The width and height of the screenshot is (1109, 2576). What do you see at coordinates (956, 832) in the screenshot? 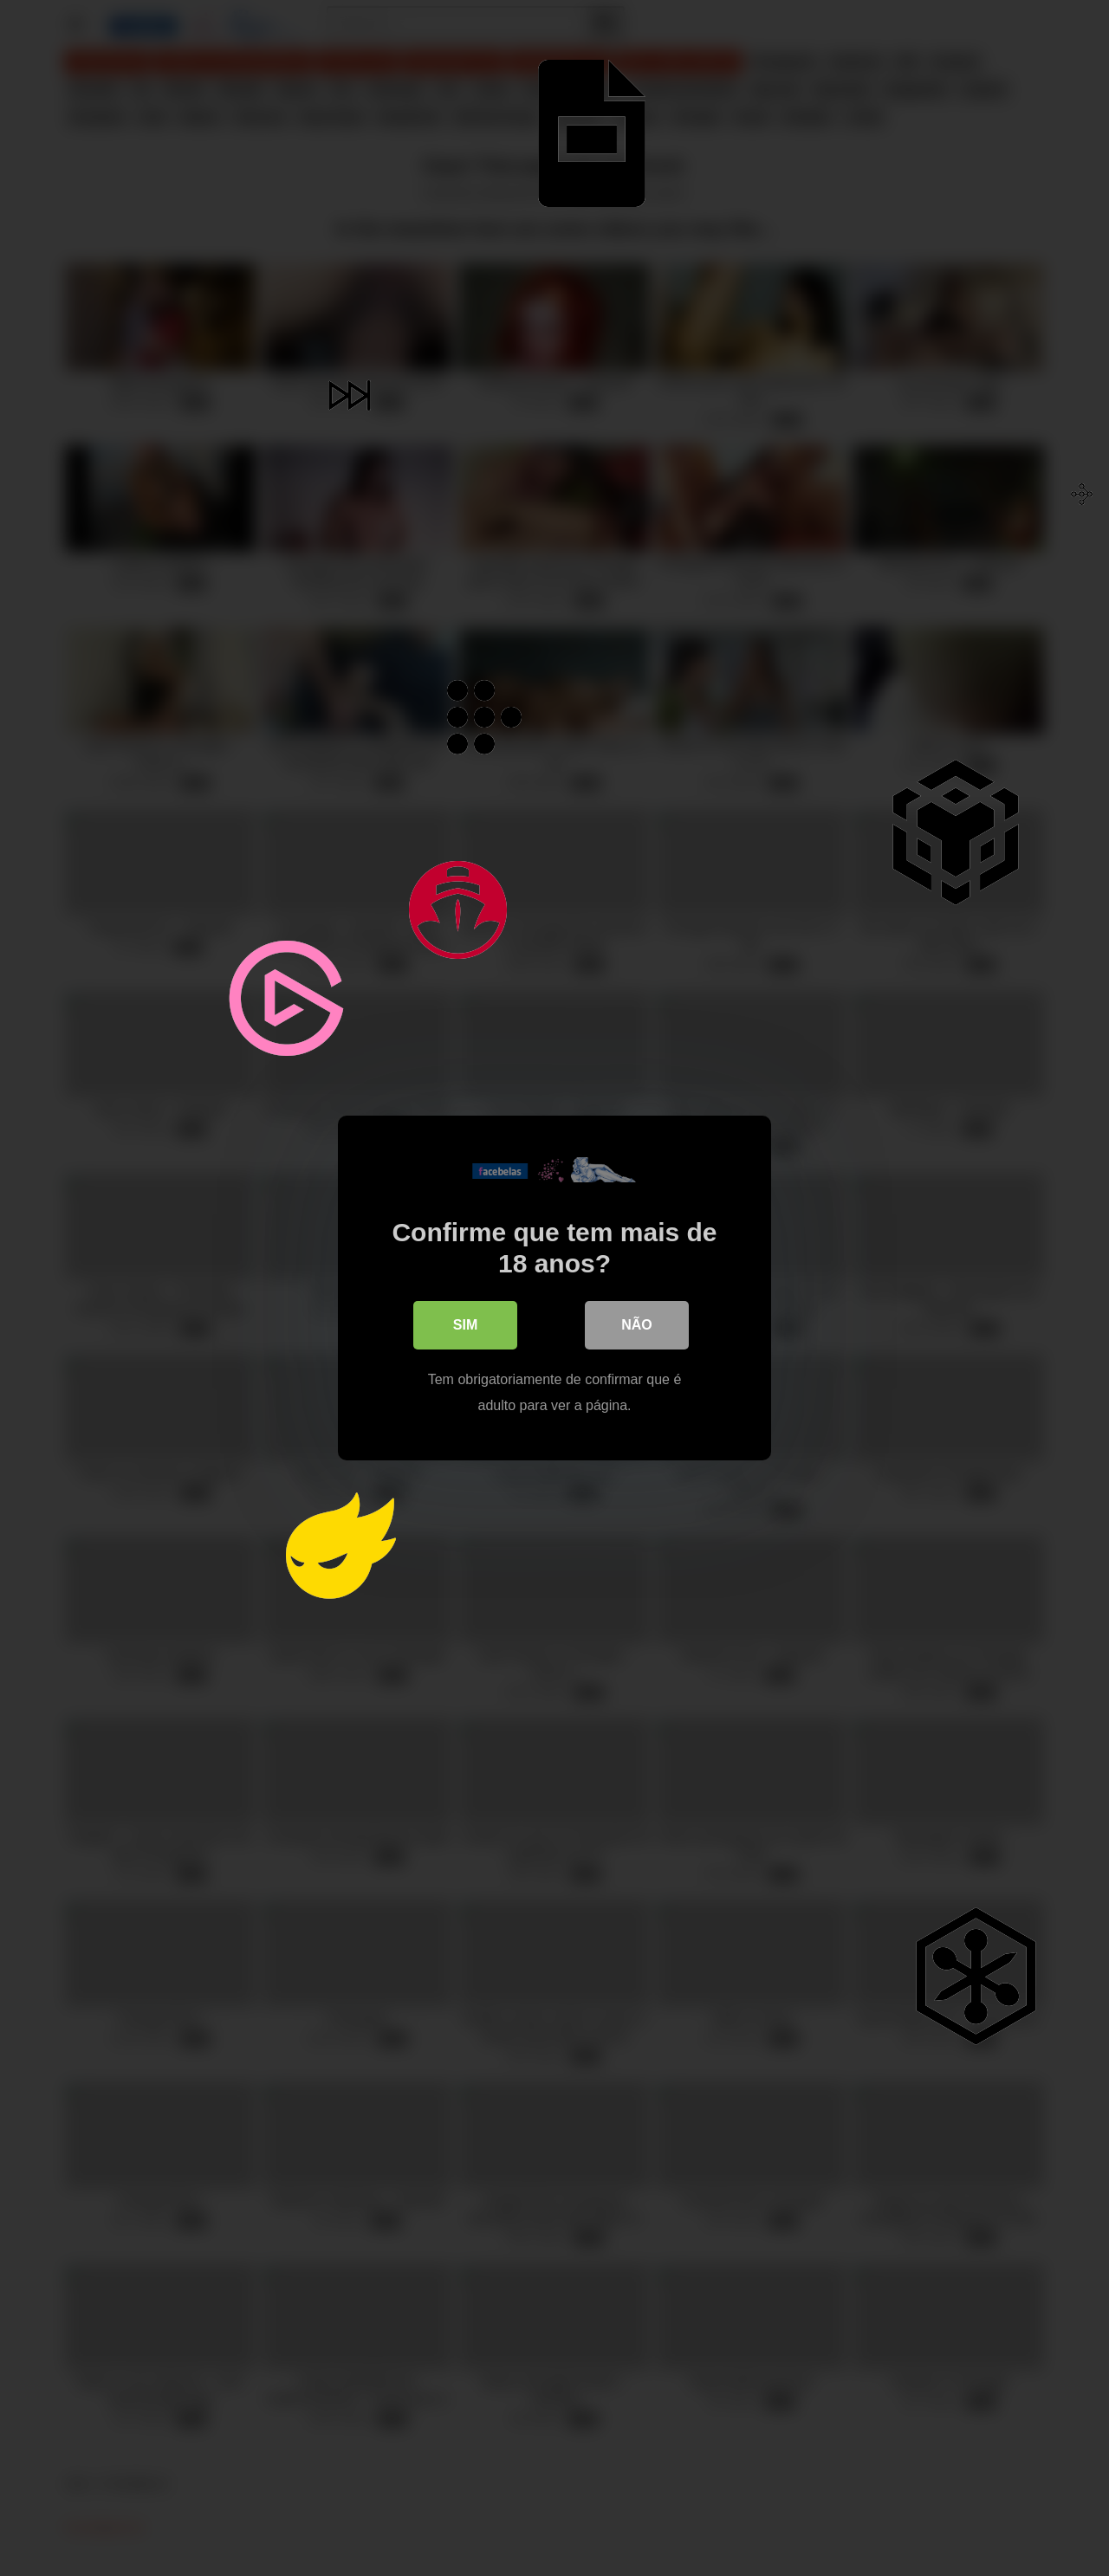
I see `bnb chain logo` at bounding box center [956, 832].